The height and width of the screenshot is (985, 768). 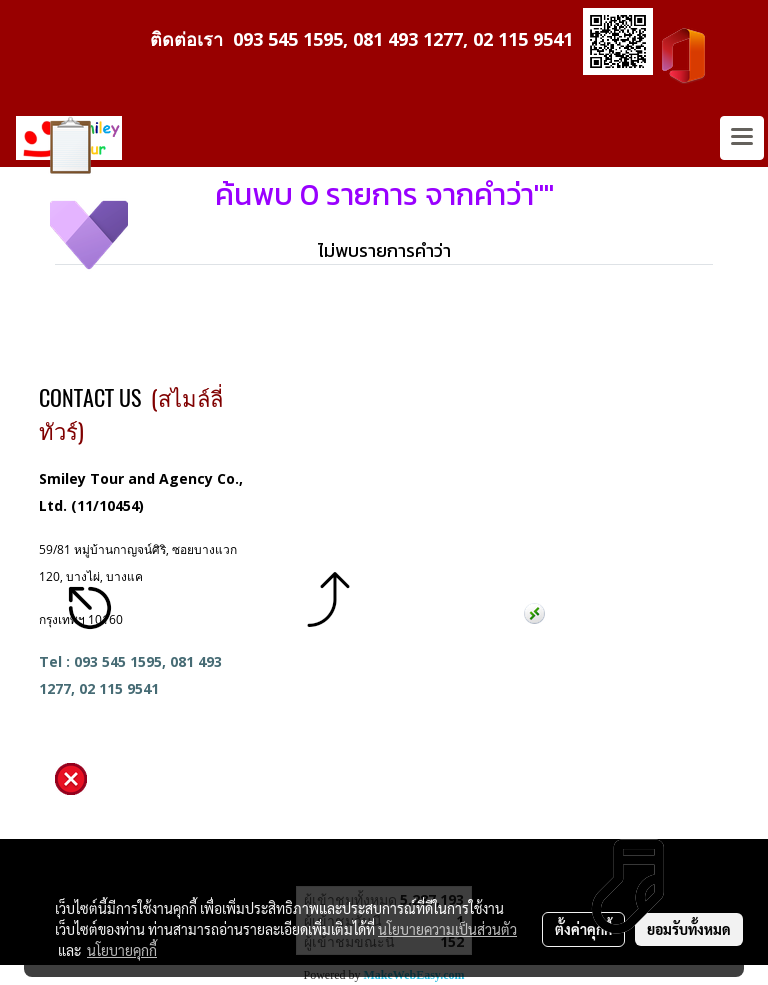 What do you see at coordinates (534, 613) in the screenshot?
I see `indicates file or folder is syncing` at bounding box center [534, 613].